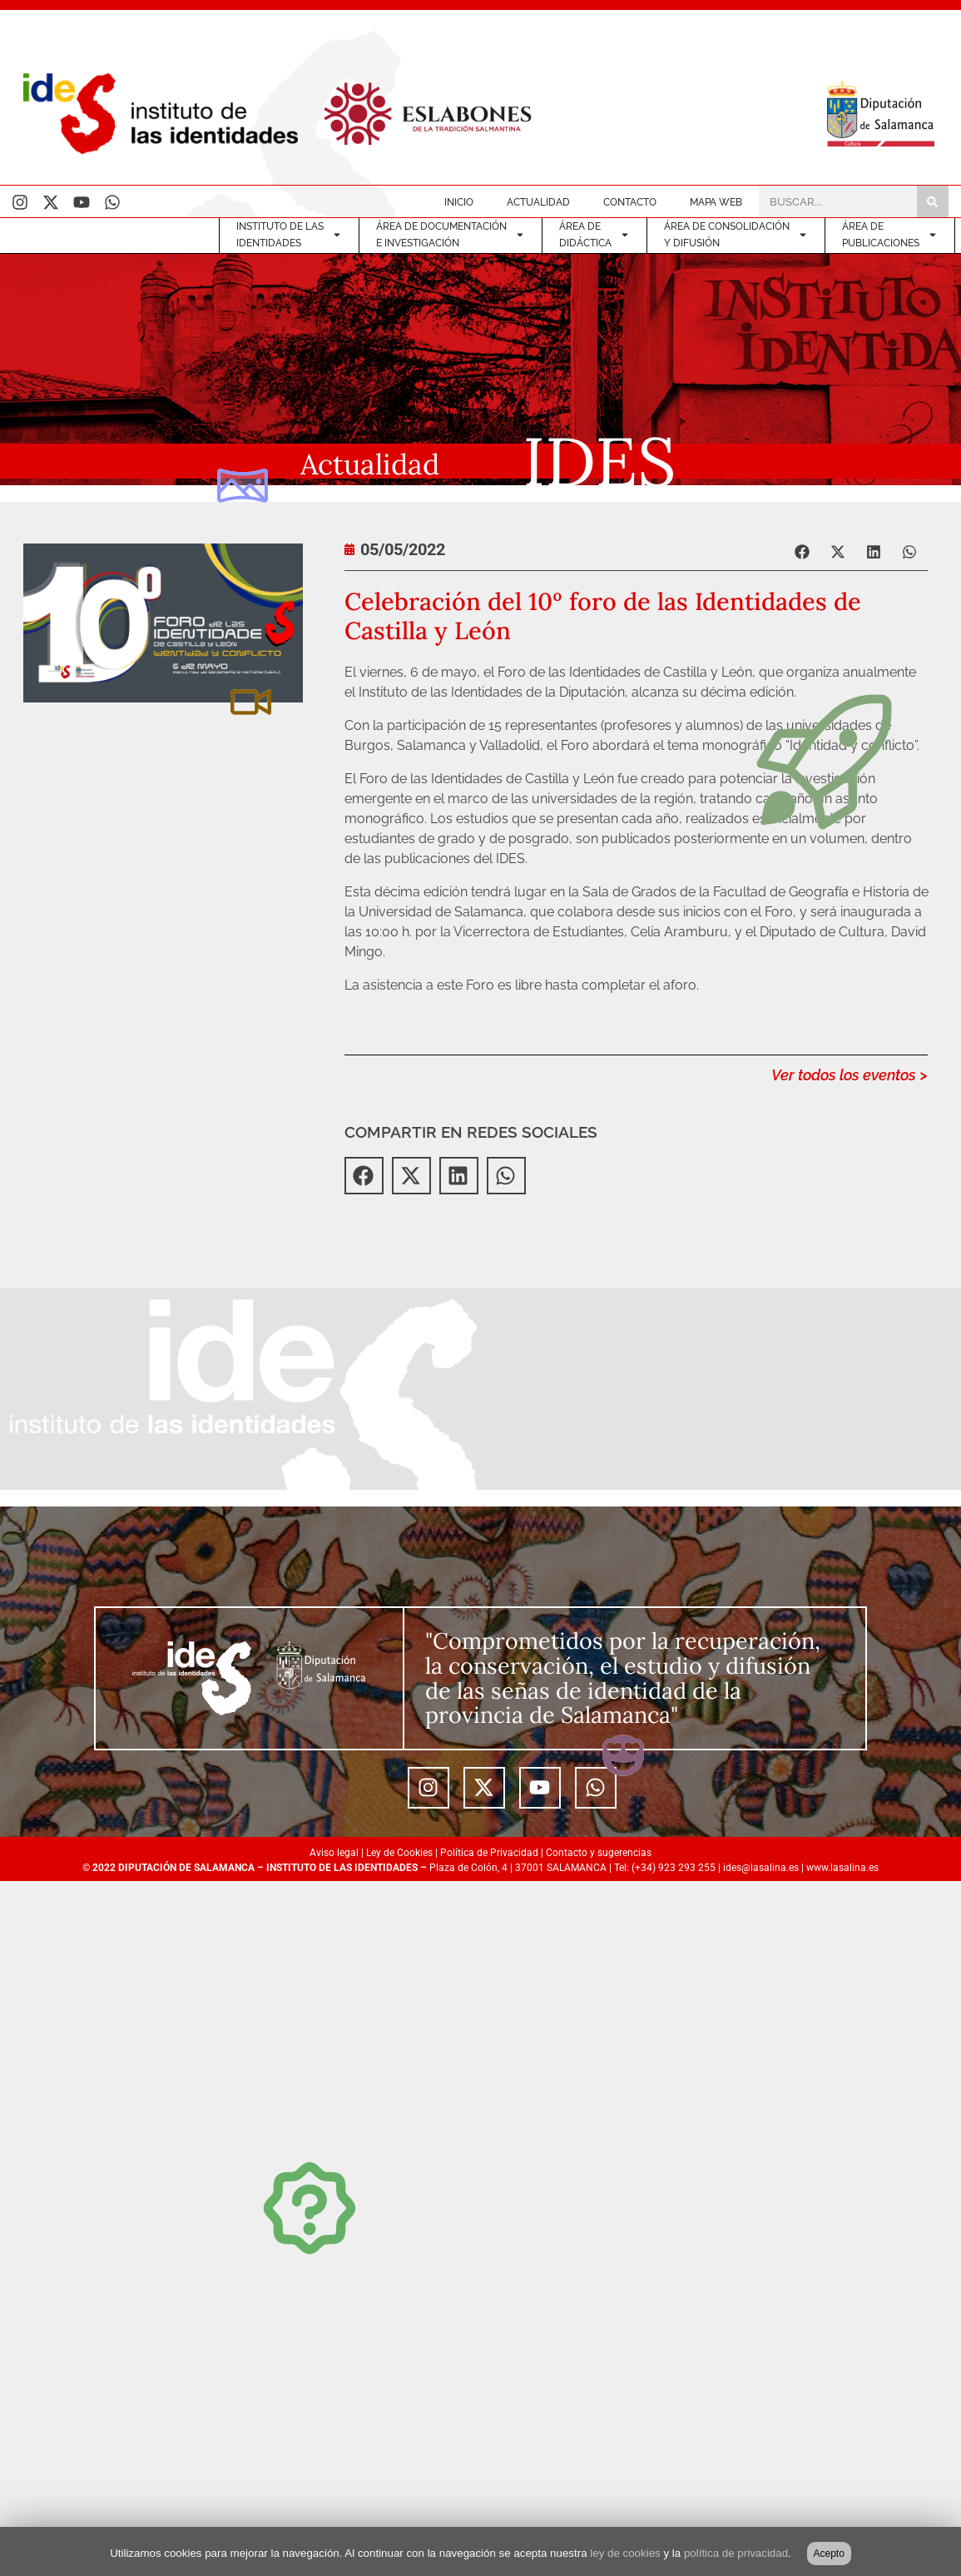 The width and height of the screenshot is (961, 2576). What do you see at coordinates (310, 2208) in the screenshot?
I see `access help or FAQ section` at bounding box center [310, 2208].